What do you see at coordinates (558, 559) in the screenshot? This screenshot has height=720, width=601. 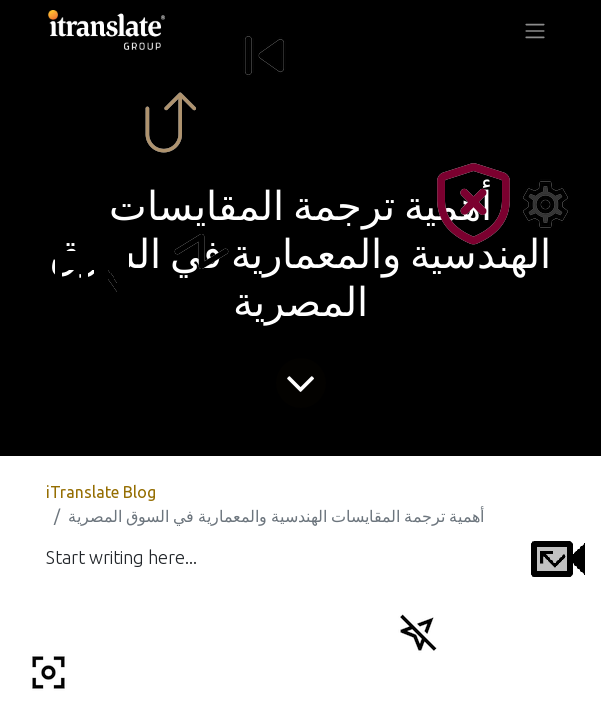 I see `indicates a missed video call` at bounding box center [558, 559].